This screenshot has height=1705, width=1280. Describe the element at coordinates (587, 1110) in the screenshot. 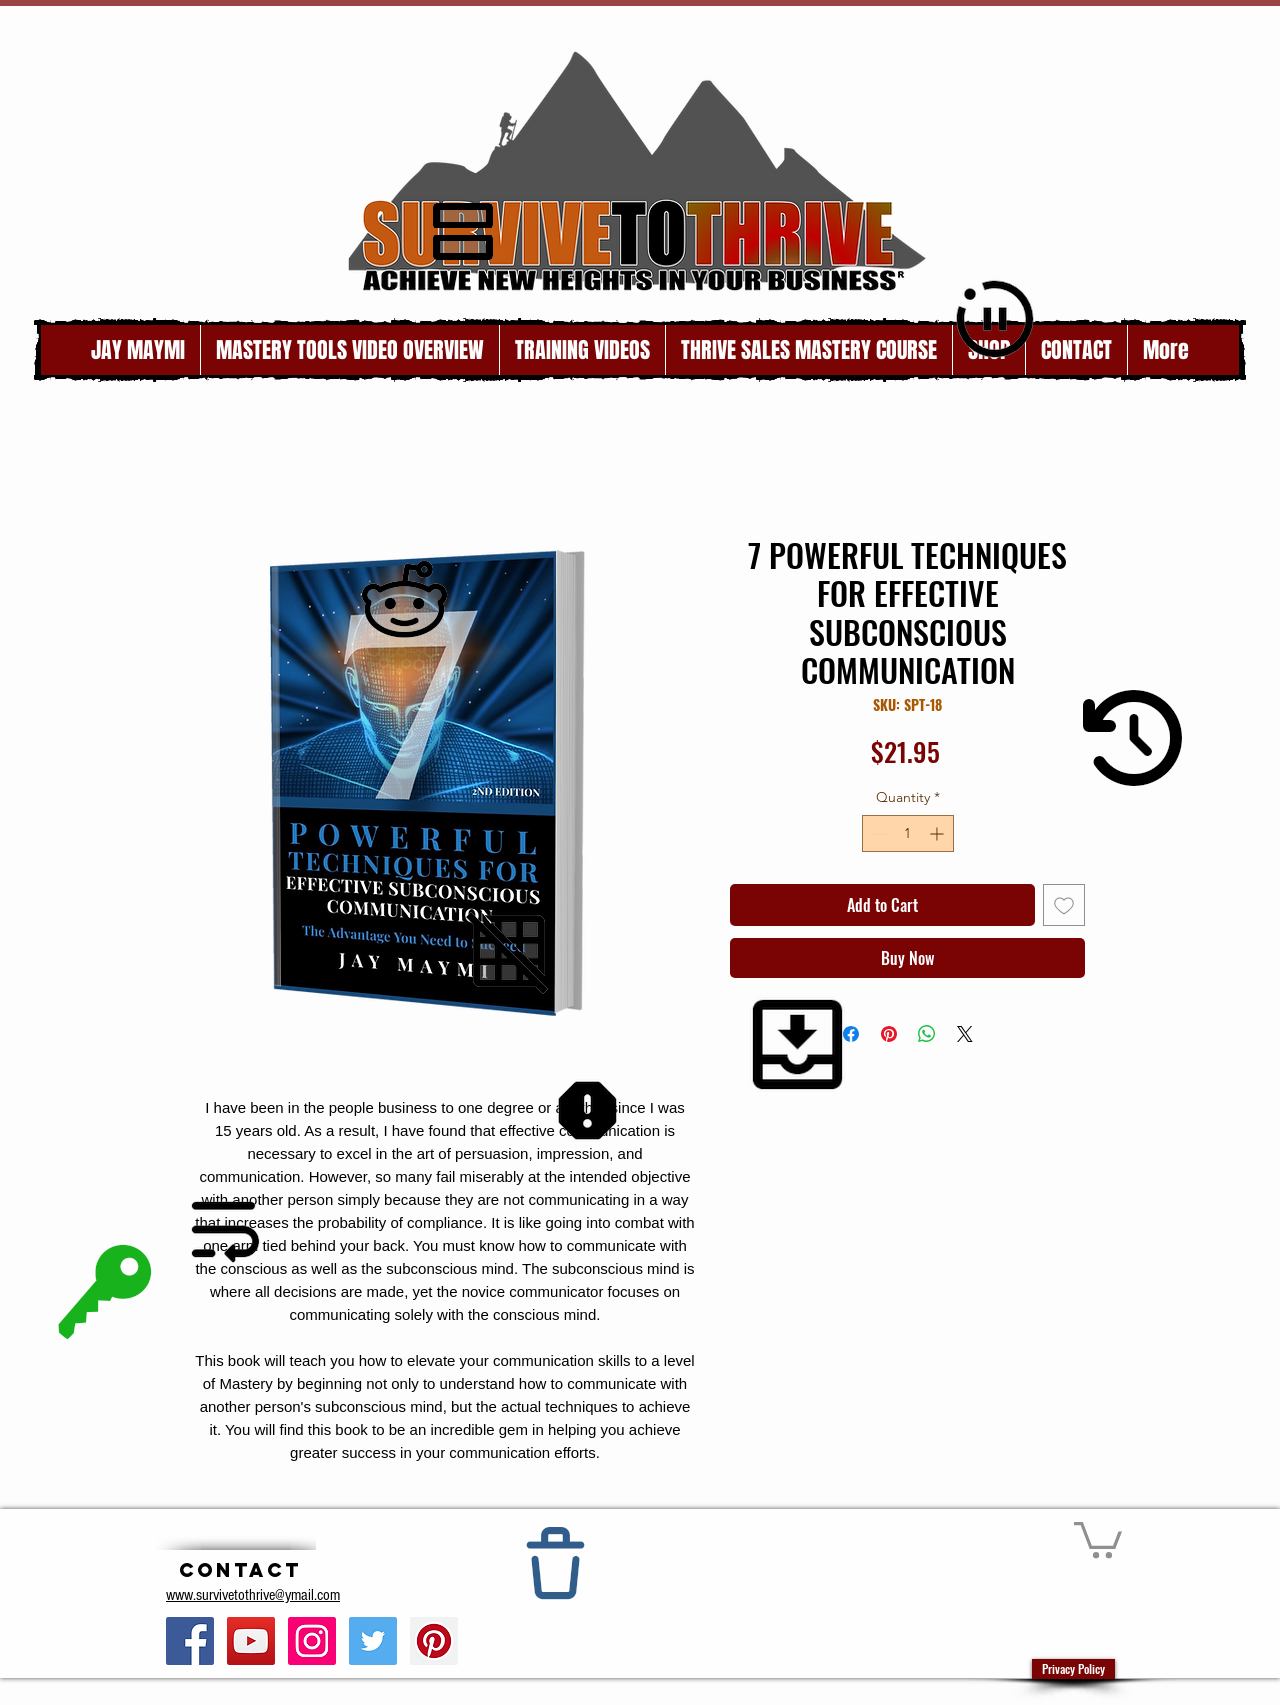

I see `report a problem or issue` at that location.